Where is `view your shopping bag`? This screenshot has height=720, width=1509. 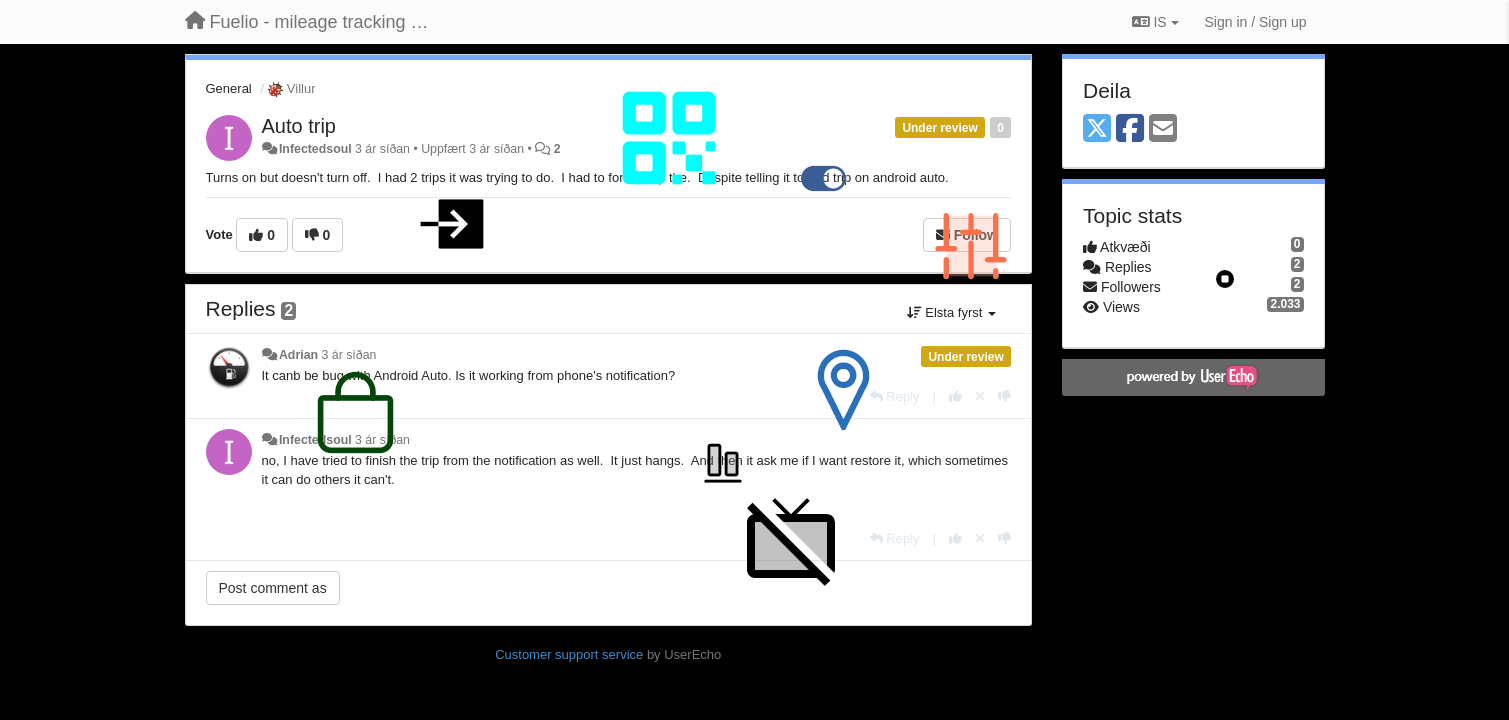
view your shopping bag is located at coordinates (355, 412).